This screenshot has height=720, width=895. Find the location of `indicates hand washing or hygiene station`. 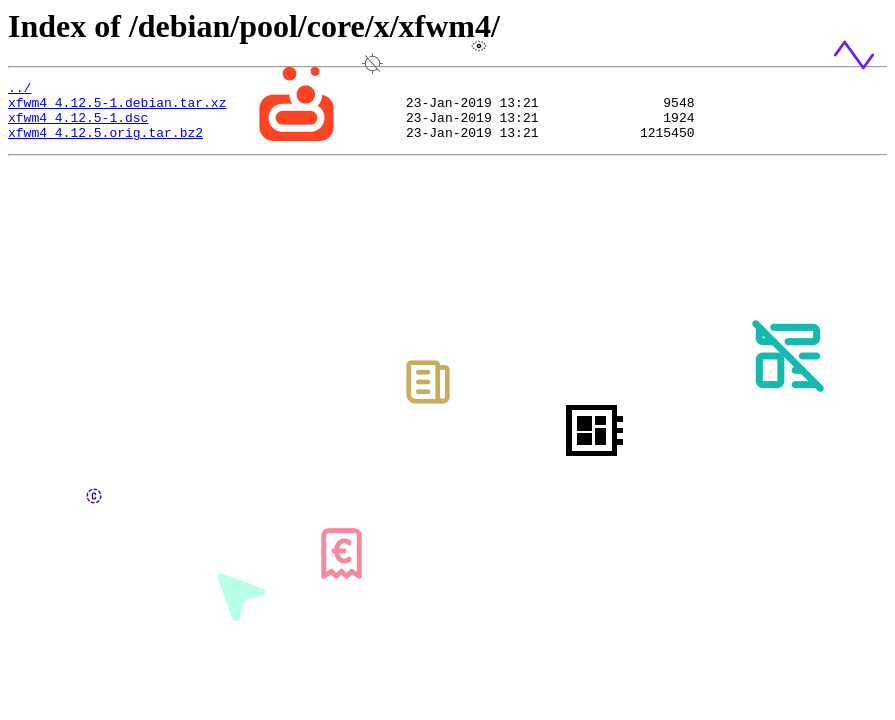

indicates hand washing or hygiene station is located at coordinates (296, 108).